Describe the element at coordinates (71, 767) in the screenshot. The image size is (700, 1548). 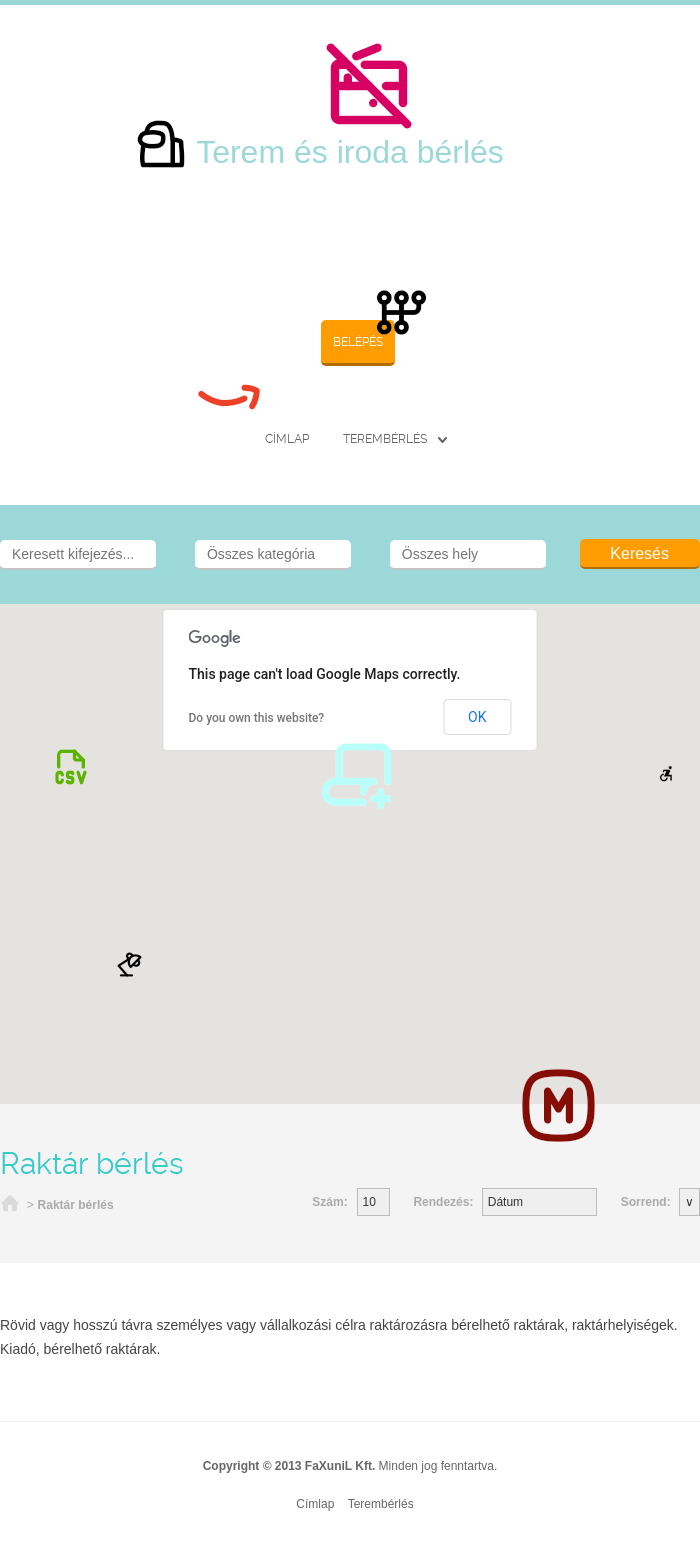
I see `indicates a CSV file type` at that location.